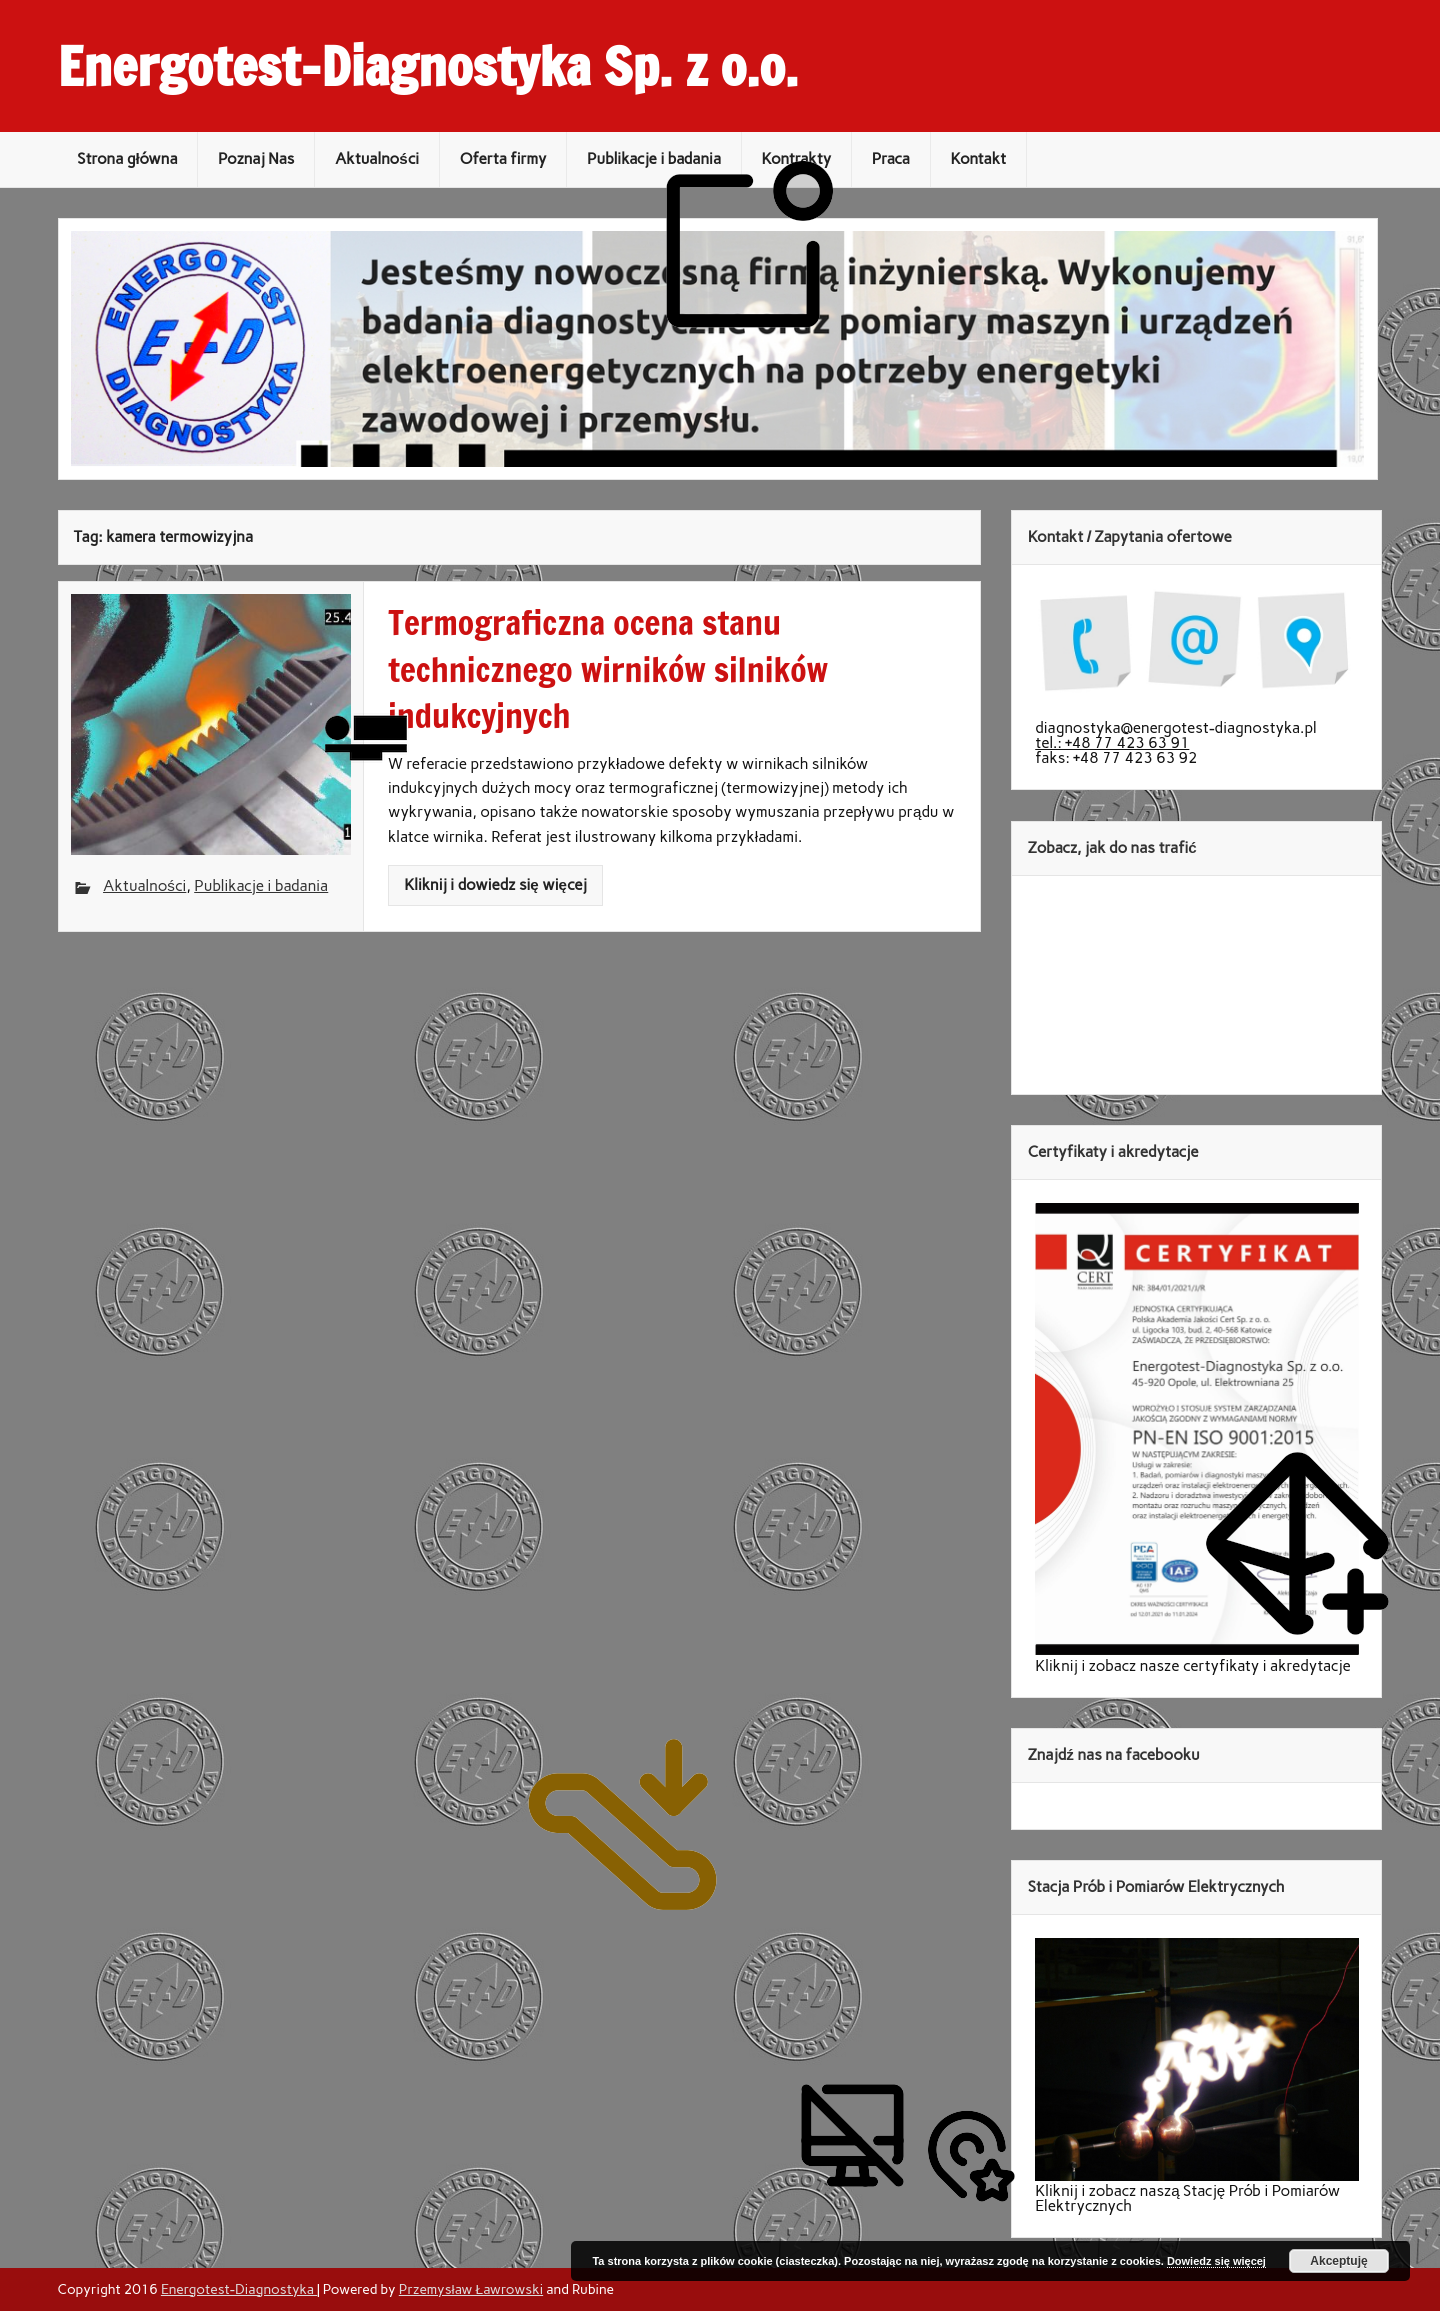  What do you see at coordinates (852, 2135) in the screenshot?
I see `indicates iMac or desktop computer is offline` at bounding box center [852, 2135].